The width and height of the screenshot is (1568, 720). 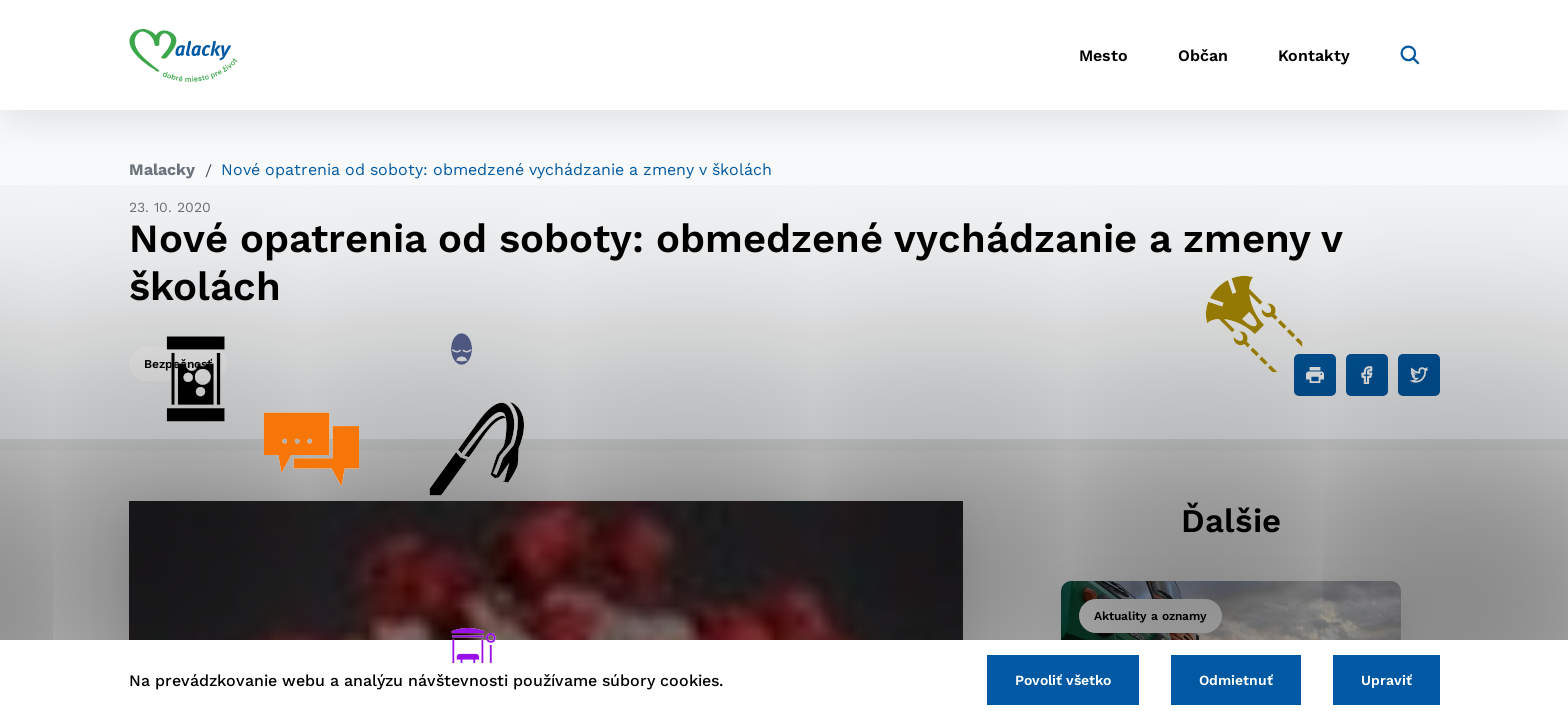 What do you see at coordinates (473, 645) in the screenshot?
I see `view nearby bus stops` at bounding box center [473, 645].